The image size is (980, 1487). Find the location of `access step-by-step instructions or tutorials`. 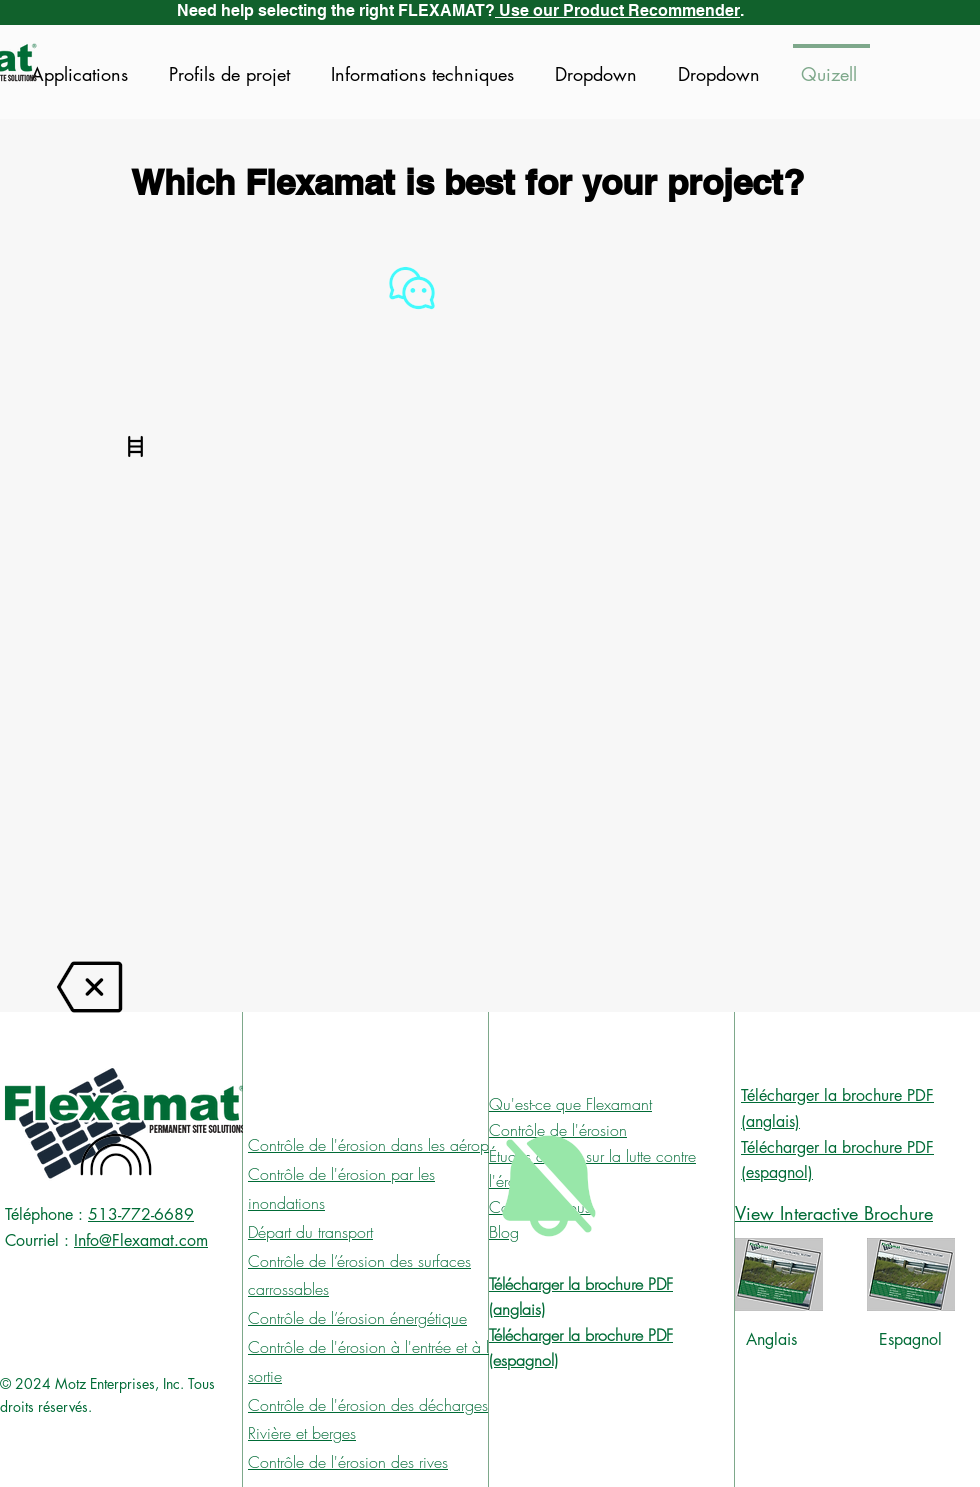

access step-by-step instructions or tutorials is located at coordinates (135, 446).